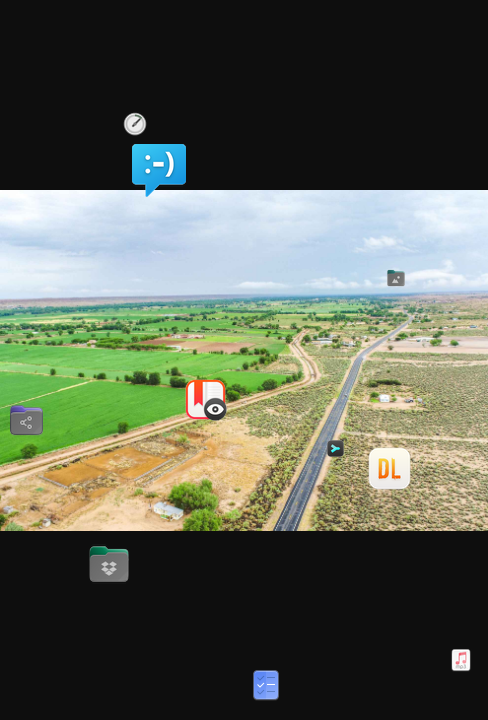 Image resolution: width=488 pixels, height=720 pixels. What do you see at coordinates (461, 660) in the screenshot?
I see `an mp3 audio file` at bounding box center [461, 660].